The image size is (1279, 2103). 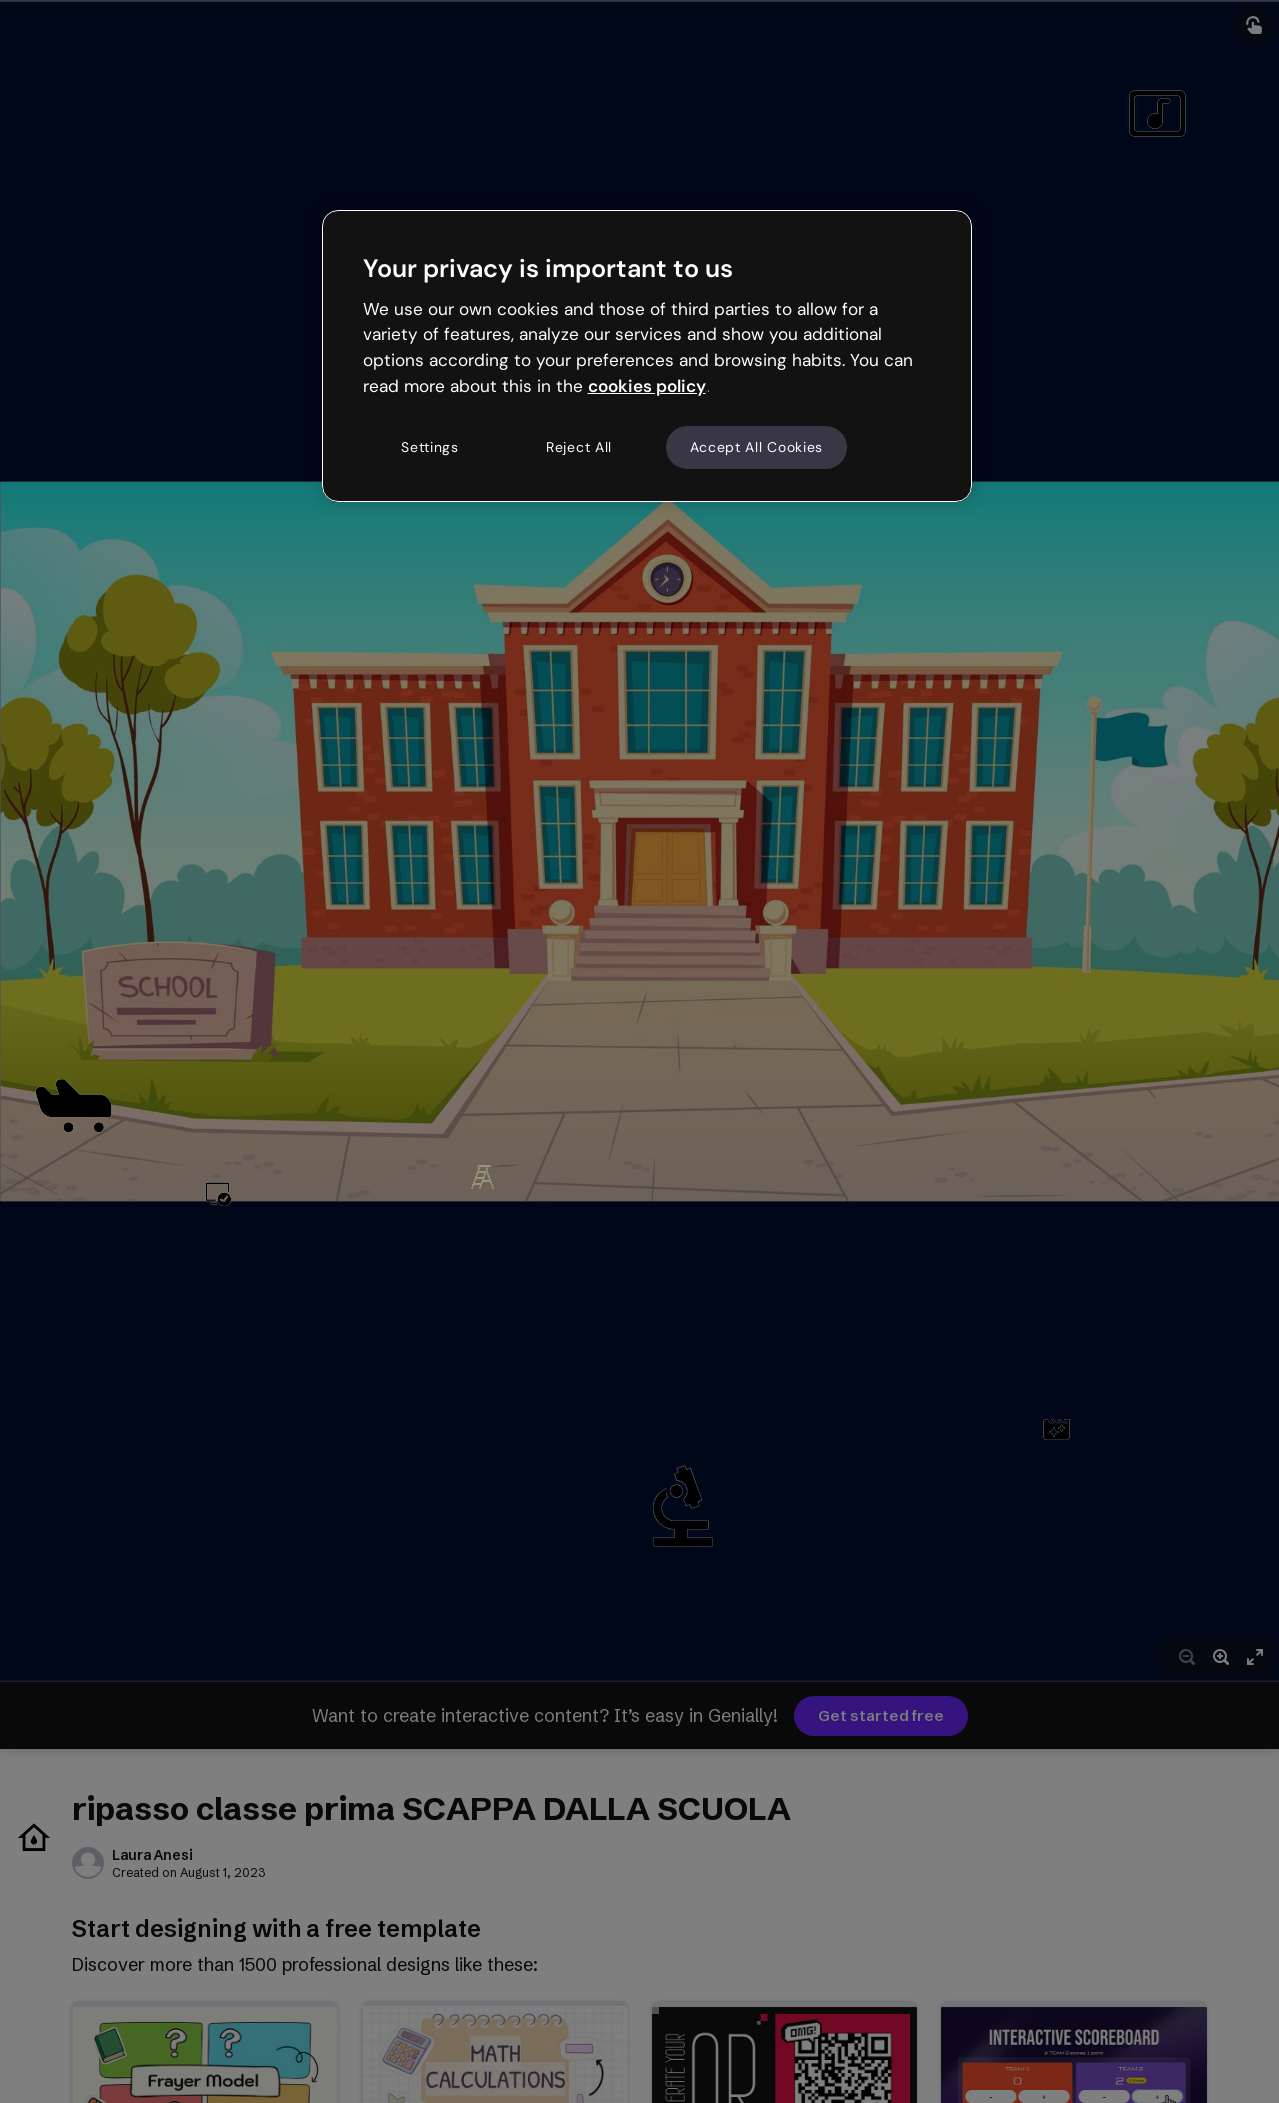 What do you see at coordinates (1056, 1429) in the screenshot?
I see `apply visual effects or filters to a video` at bounding box center [1056, 1429].